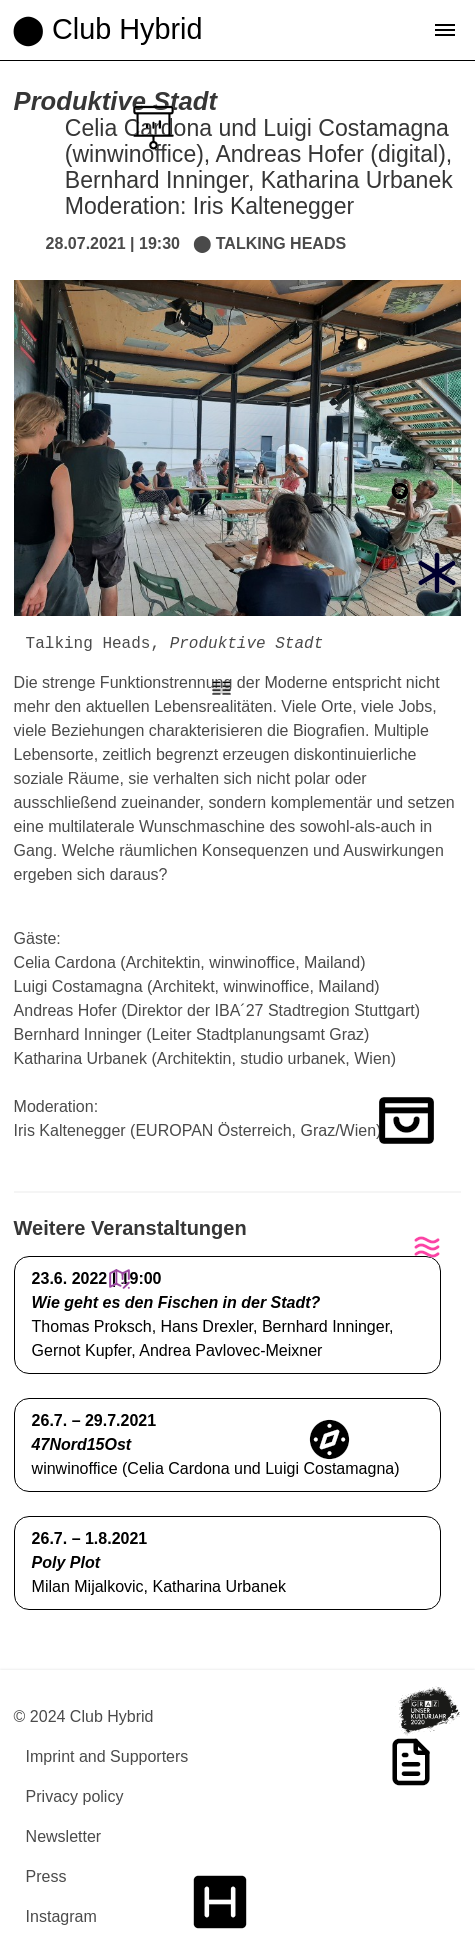 The image size is (475, 1945). What do you see at coordinates (221, 688) in the screenshot?
I see `switch to multi-column text layout` at bounding box center [221, 688].